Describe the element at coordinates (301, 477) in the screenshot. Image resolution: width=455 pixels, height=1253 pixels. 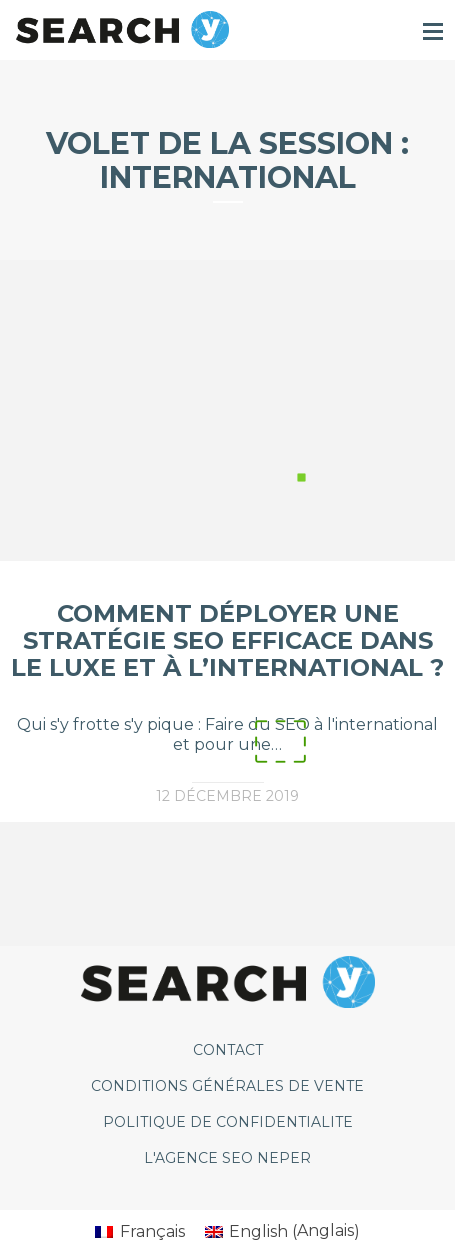
I see `stop or halt media playback` at that location.